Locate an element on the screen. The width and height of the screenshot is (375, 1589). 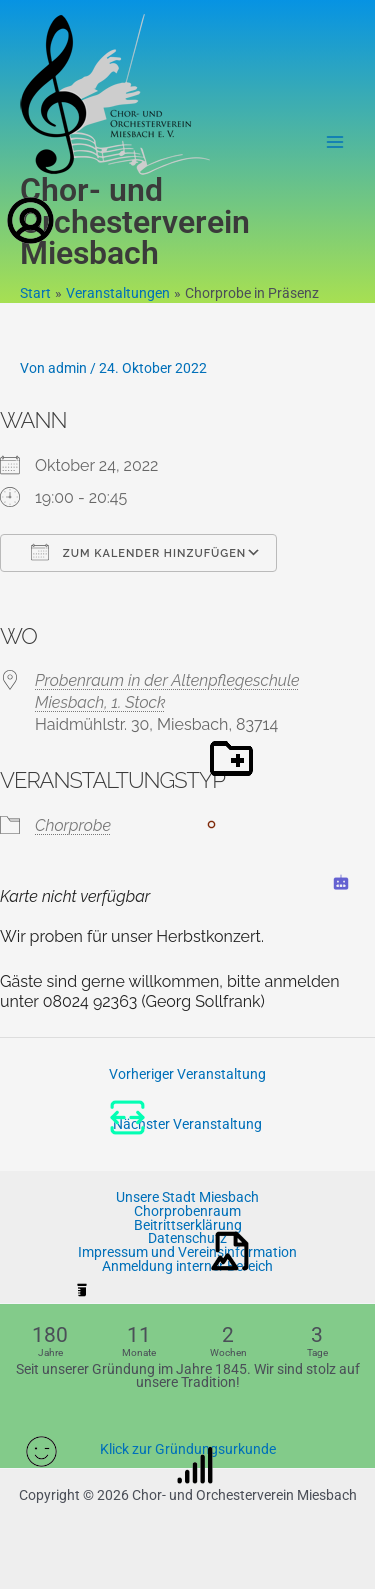
view prescription or medication details is located at coordinates (82, 1290).